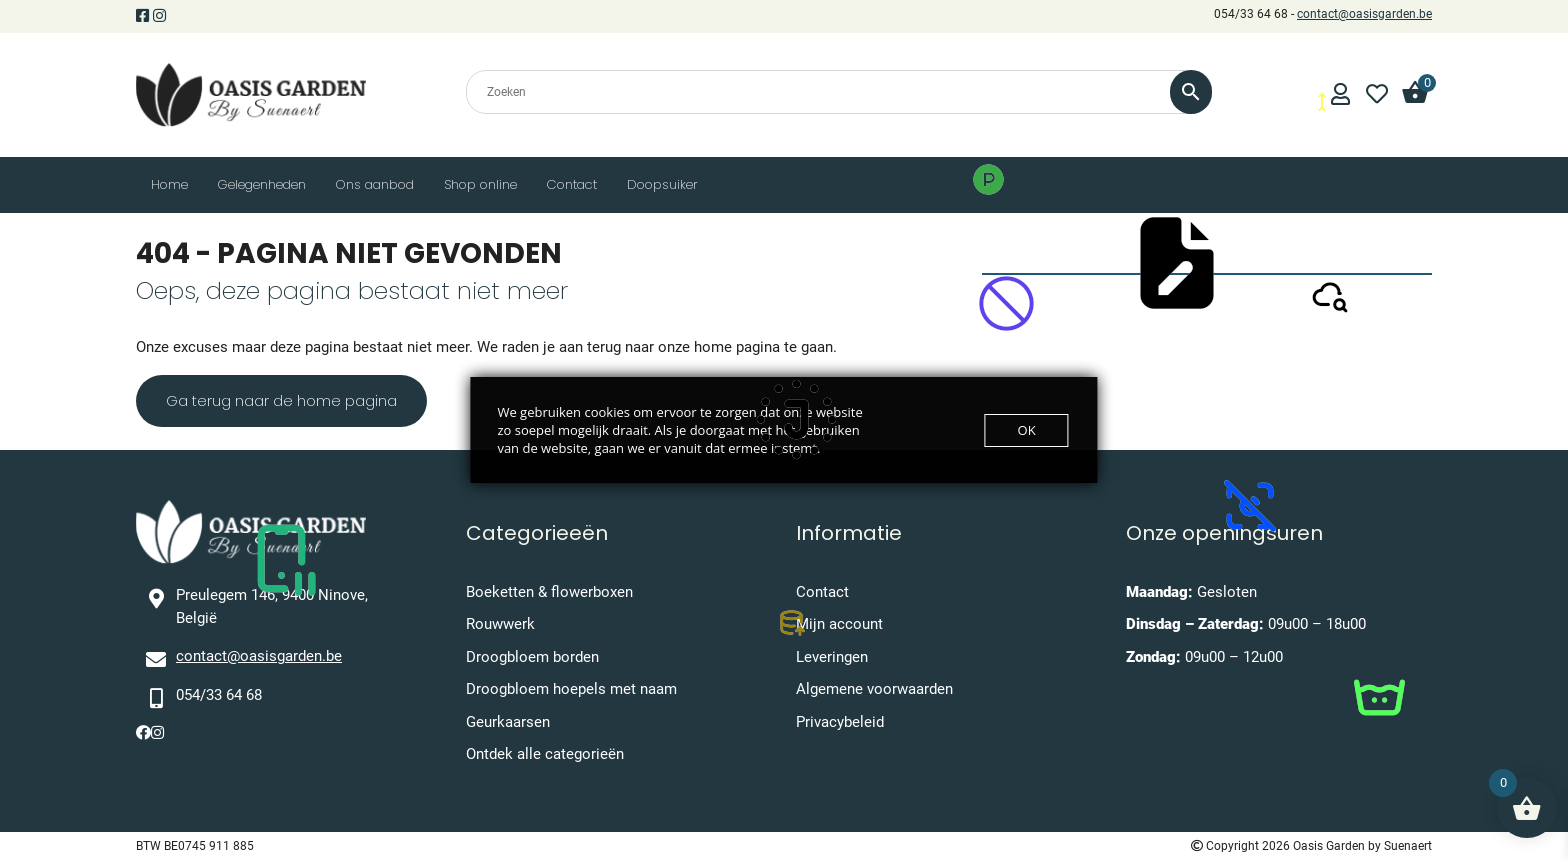 The width and height of the screenshot is (1568, 860). What do you see at coordinates (1379, 697) in the screenshot?
I see `wash at low temperature setting` at bounding box center [1379, 697].